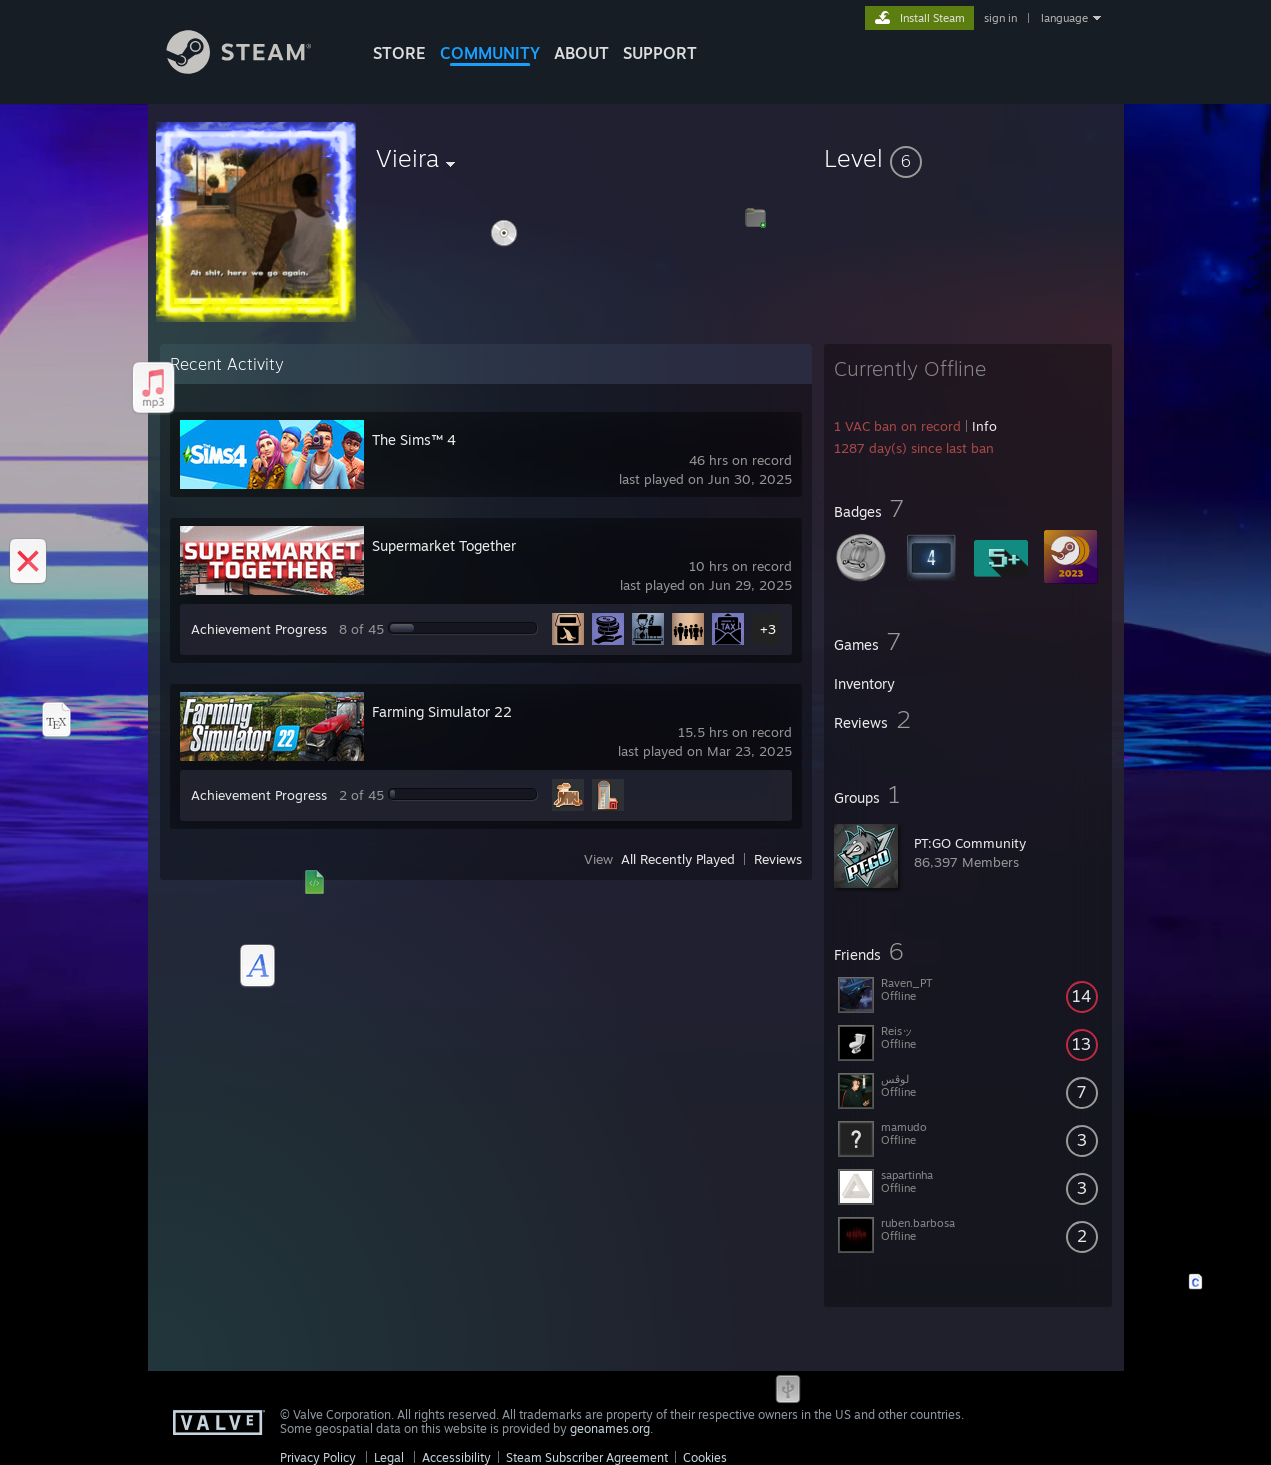  What do you see at coordinates (257, 965) in the screenshot?
I see `an OpenType font file` at bounding box center [257, 965].